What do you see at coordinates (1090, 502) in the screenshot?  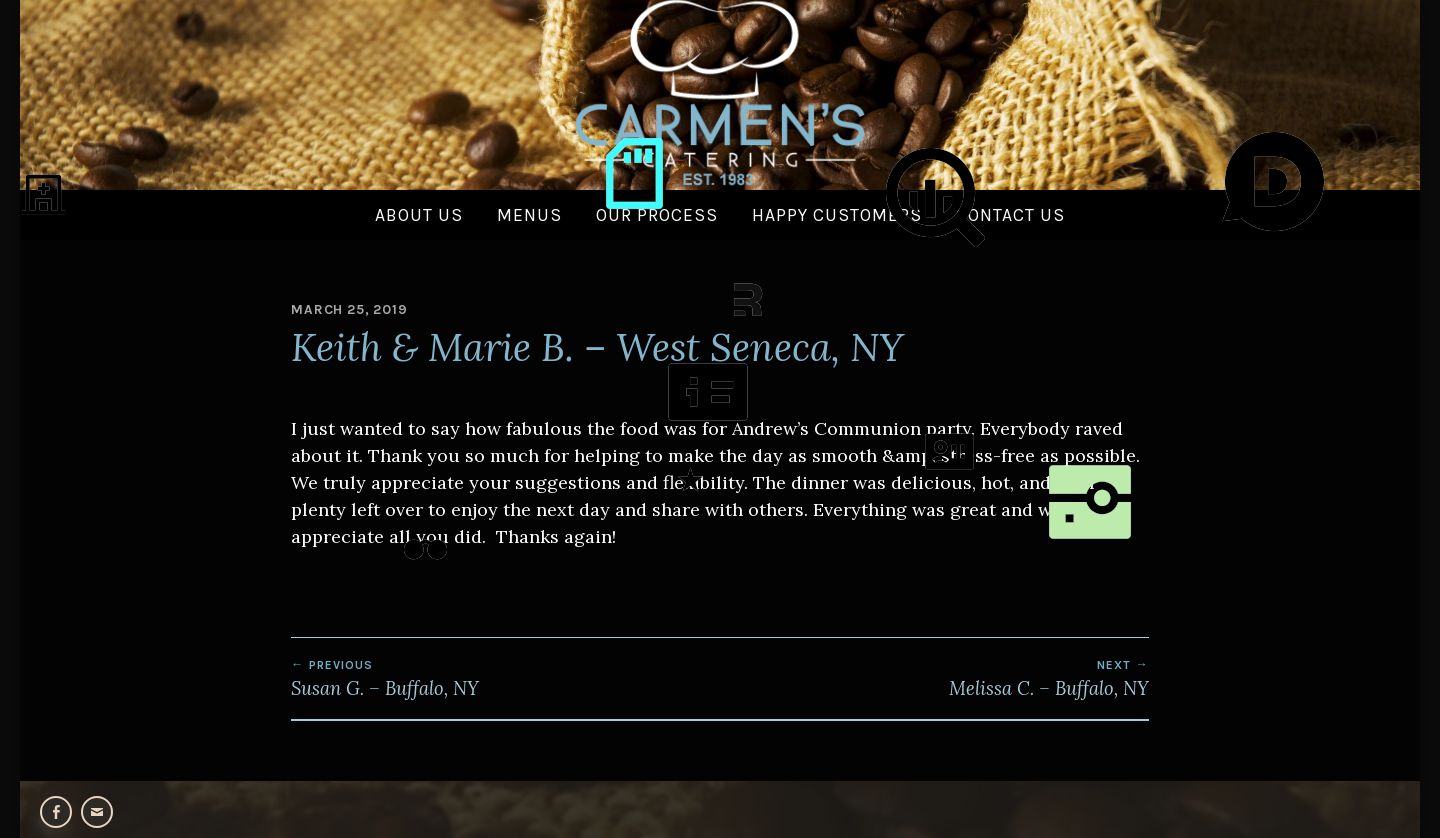 I see `connect to a projector or external display` at bounding box center [1090, 502].